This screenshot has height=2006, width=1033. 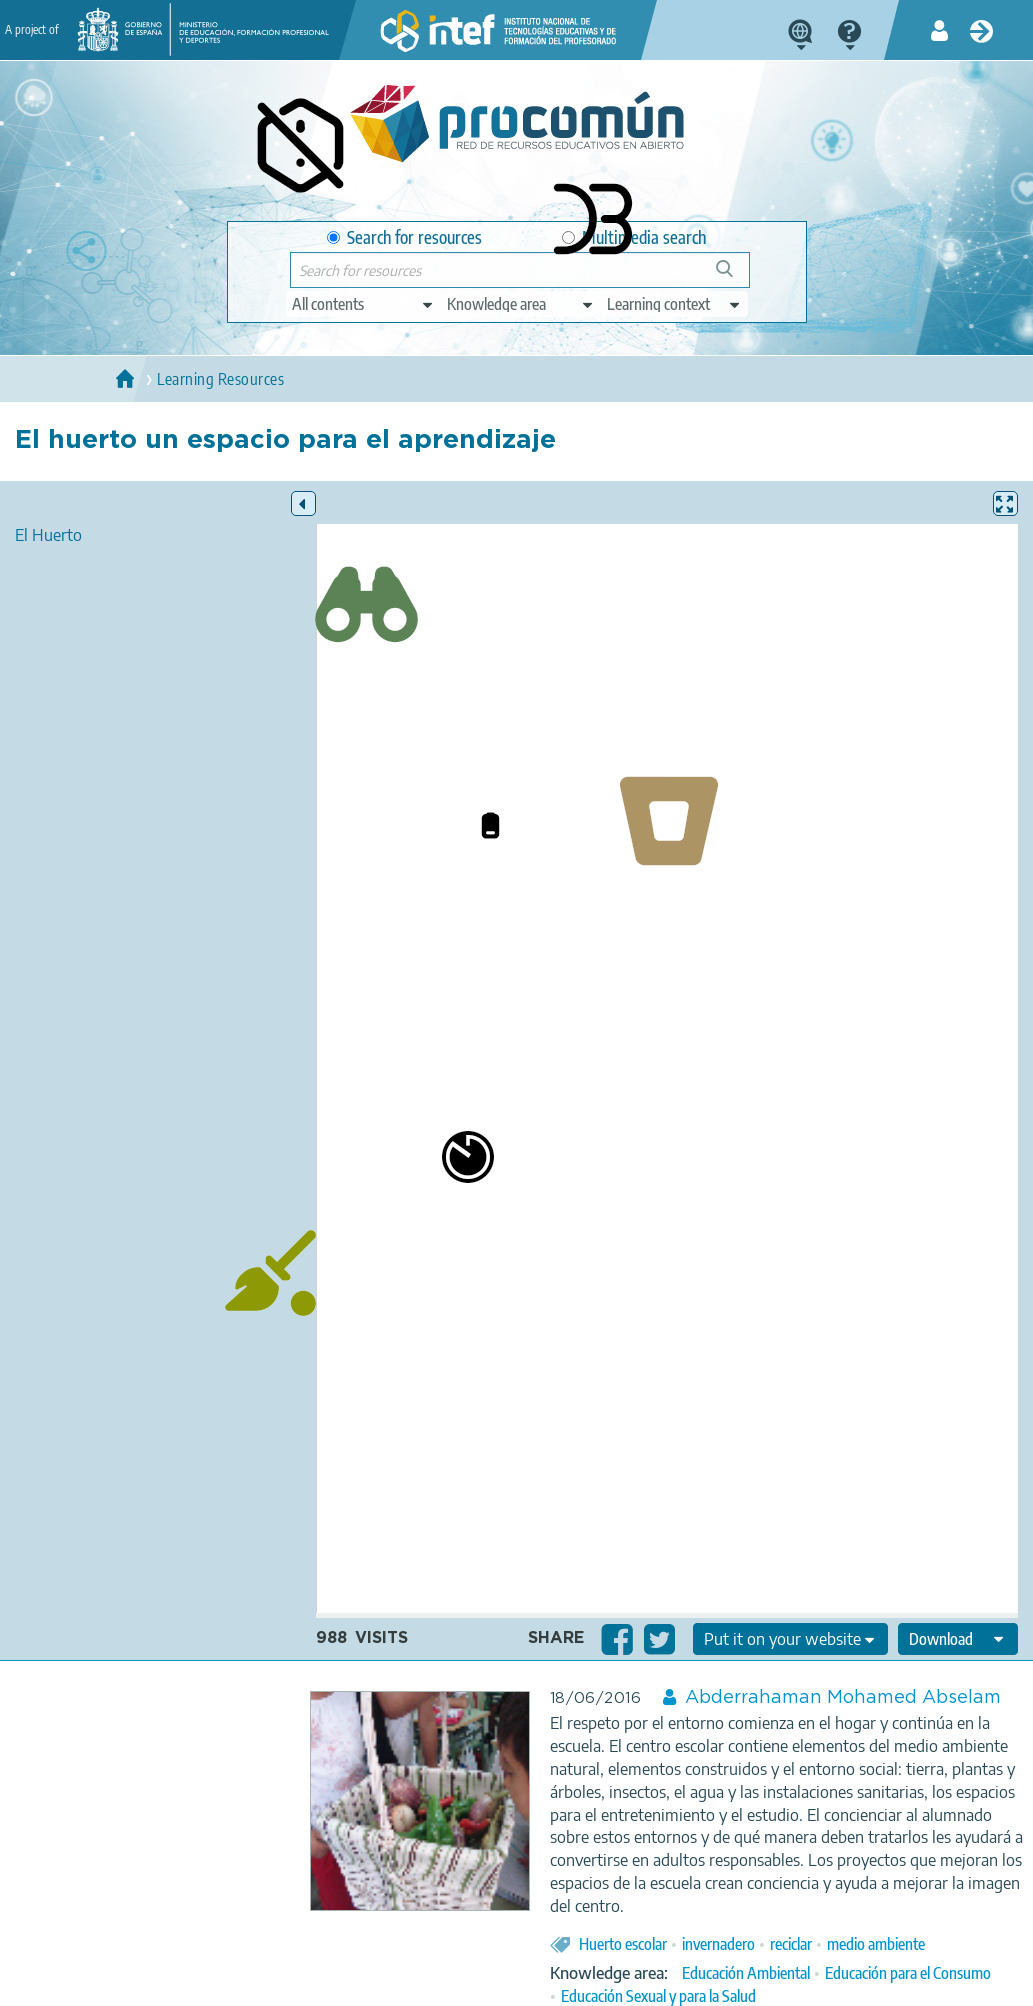 What do you see at coordinates (490, 825) in the screenshot?
I see `indicates low battery level` at bounding box center [490, 825].